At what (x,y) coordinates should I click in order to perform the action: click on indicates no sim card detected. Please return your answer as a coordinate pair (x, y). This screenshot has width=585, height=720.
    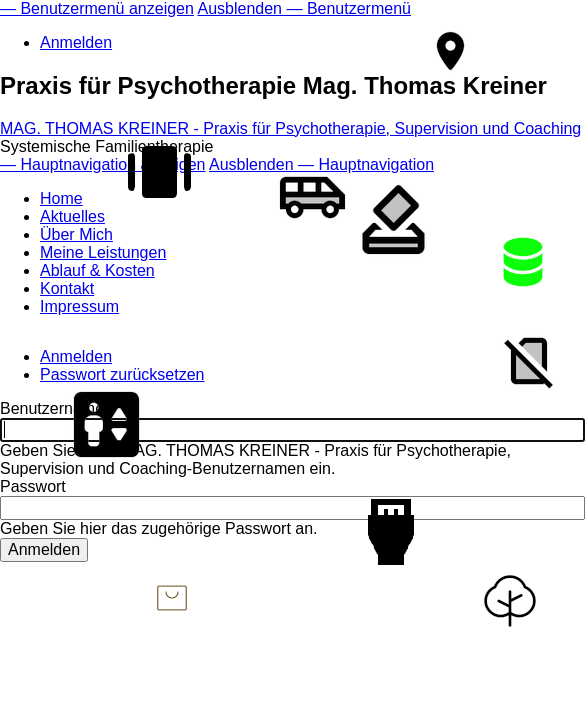
    Looking at the image, I should click on (529, 361).